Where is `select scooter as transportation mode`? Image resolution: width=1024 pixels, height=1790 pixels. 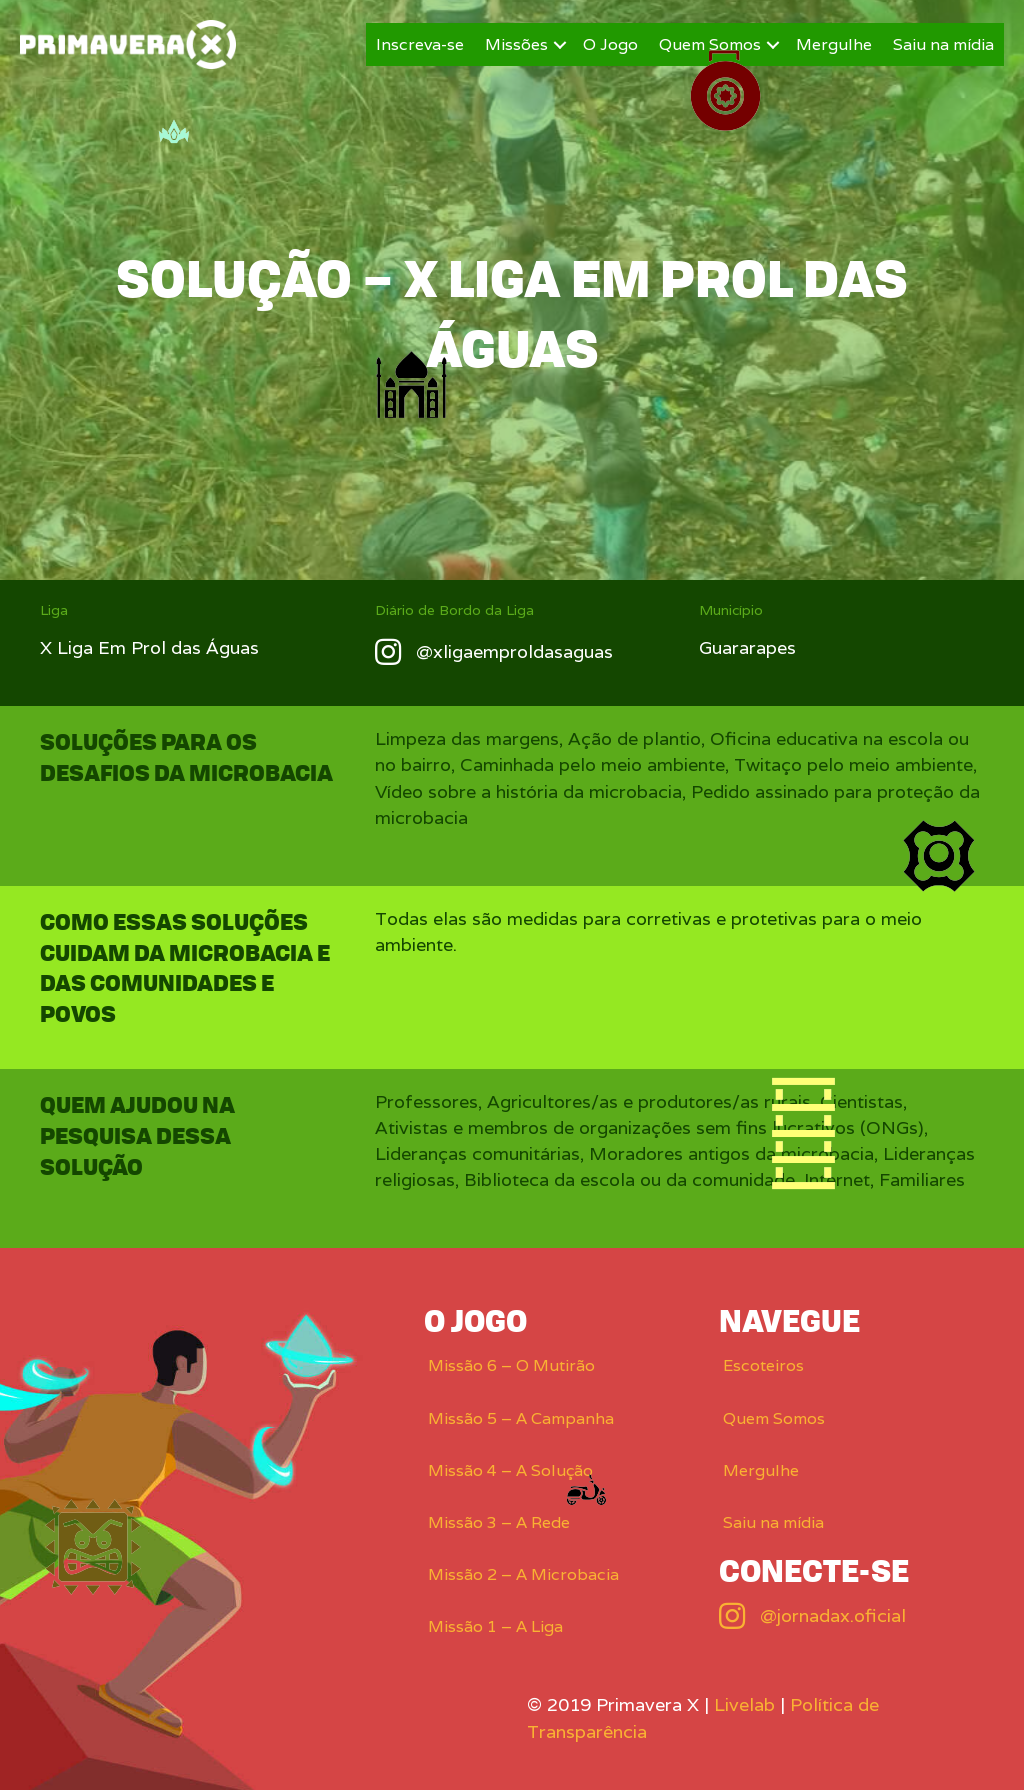 select scooter as transportation mode is located at coordinates (586, 1489).